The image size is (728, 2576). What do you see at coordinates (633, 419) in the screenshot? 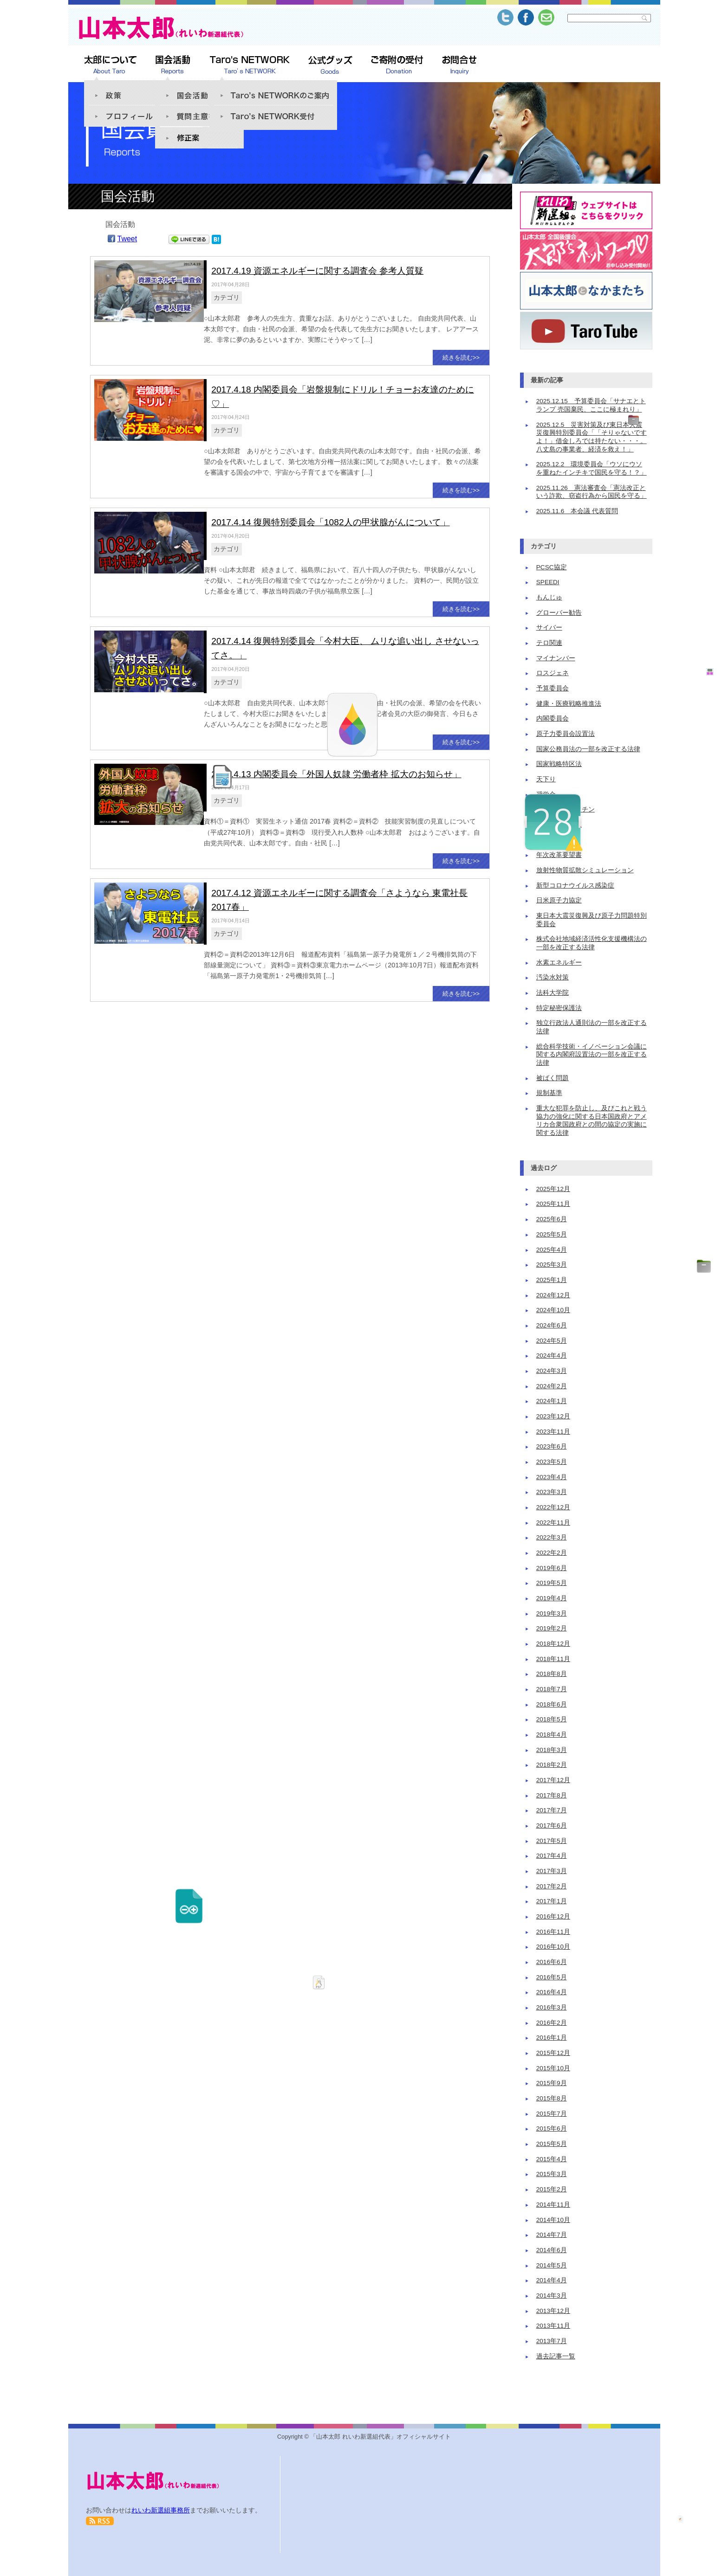
I see `open the file manager application` at bounding box center [633, 419].